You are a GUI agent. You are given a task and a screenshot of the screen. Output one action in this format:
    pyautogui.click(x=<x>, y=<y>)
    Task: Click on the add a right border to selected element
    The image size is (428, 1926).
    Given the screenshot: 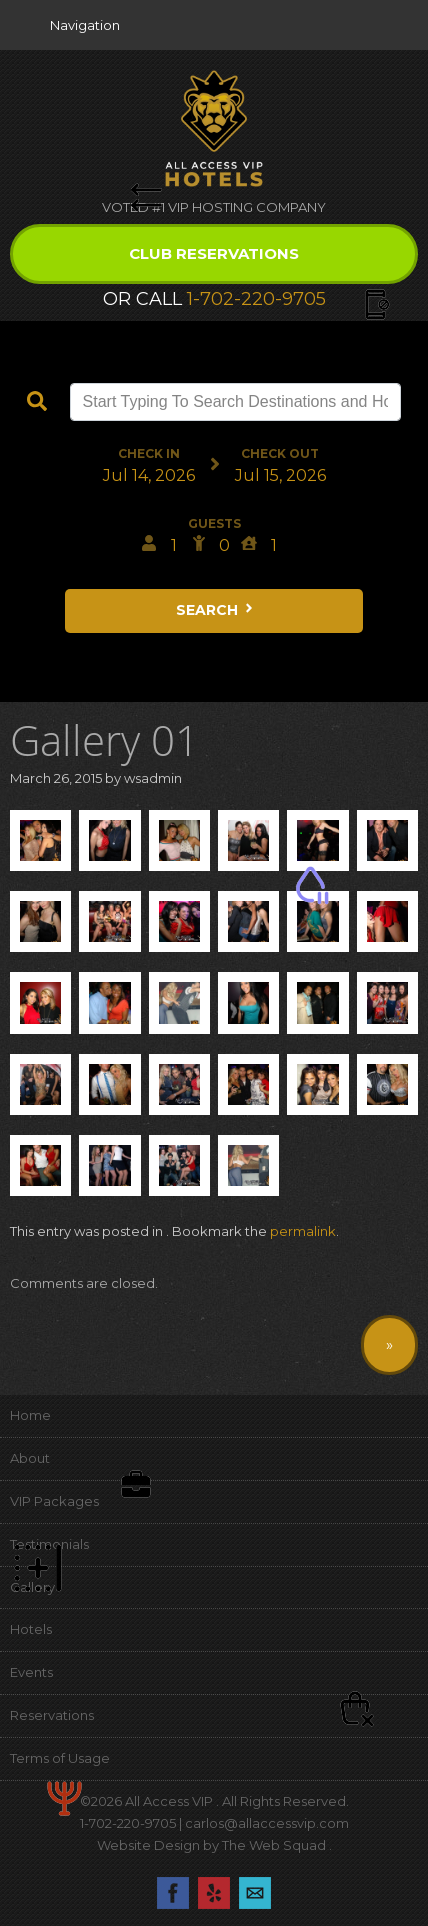 What is the action you would take?
    pyautogui.click(x=38, y=1568)
    